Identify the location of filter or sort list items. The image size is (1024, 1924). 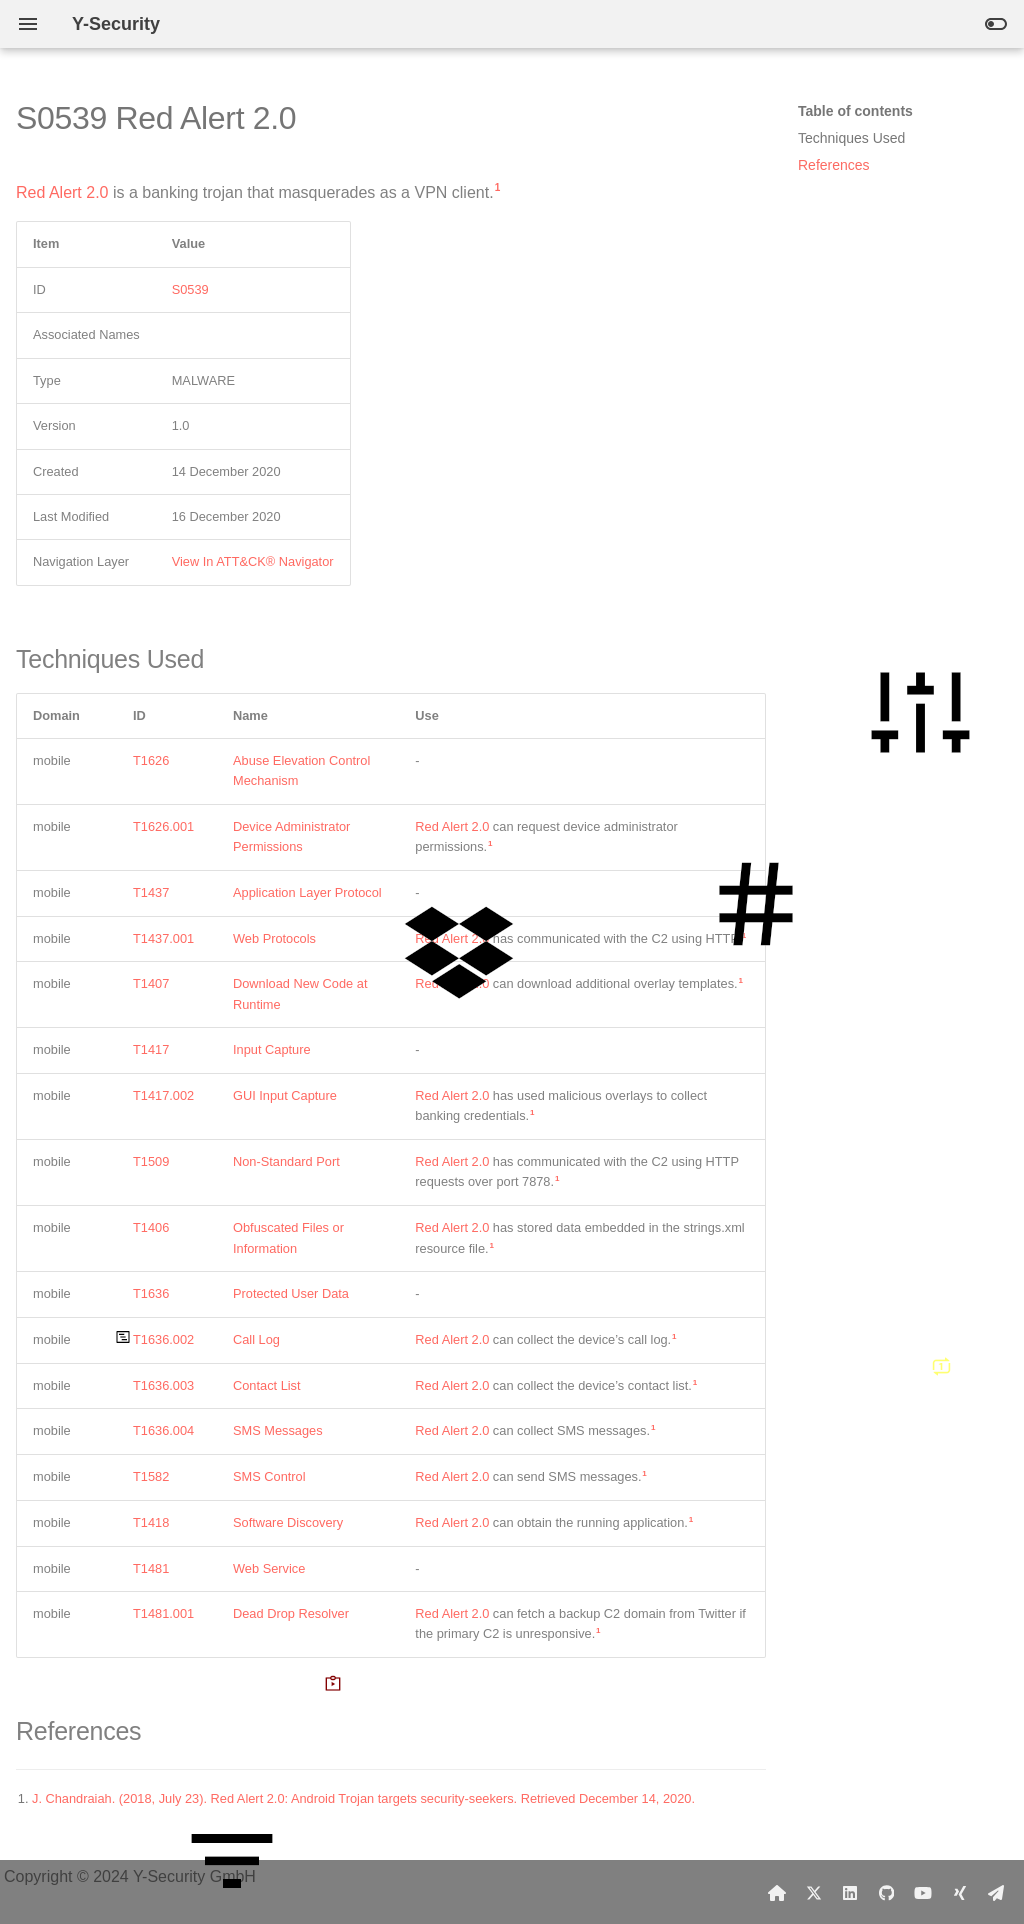
(232, 1861).